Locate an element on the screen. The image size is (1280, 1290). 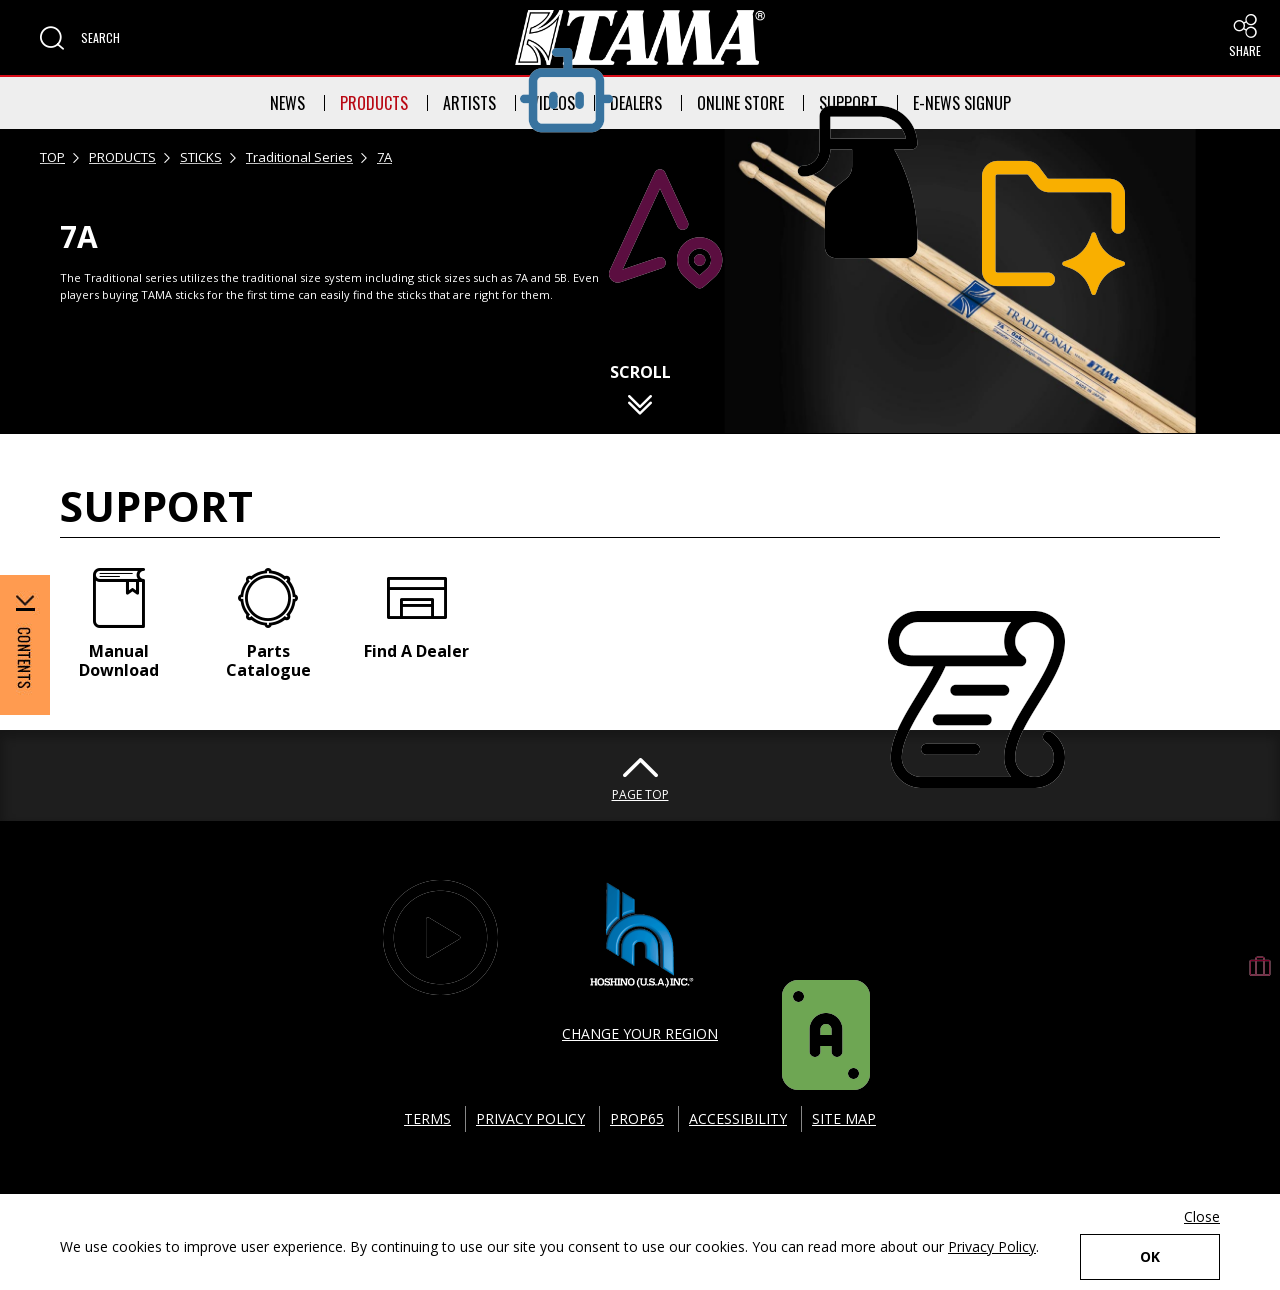
access travel or trip details is located at coordinates (1260, 967).